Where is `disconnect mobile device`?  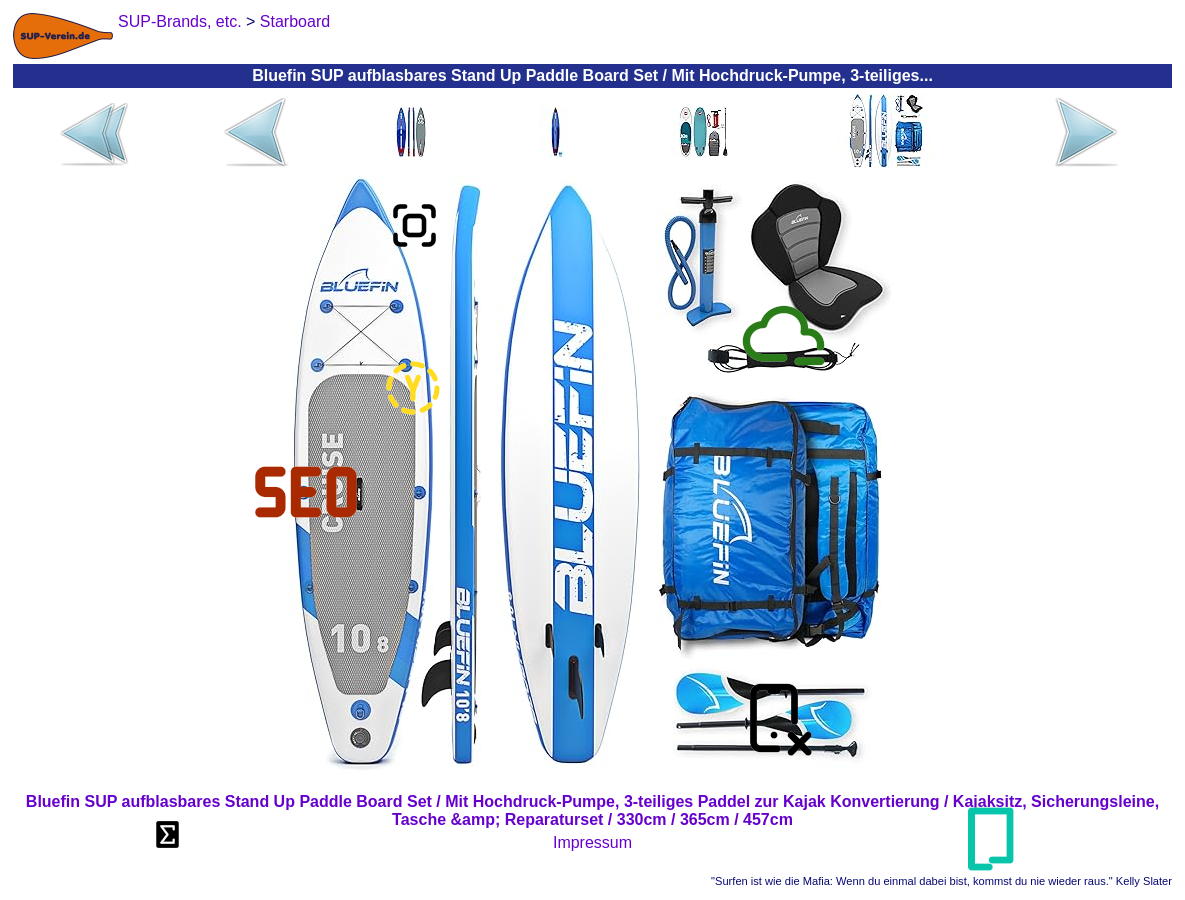
disconnect mobile device is located at coordinates (774, 718).